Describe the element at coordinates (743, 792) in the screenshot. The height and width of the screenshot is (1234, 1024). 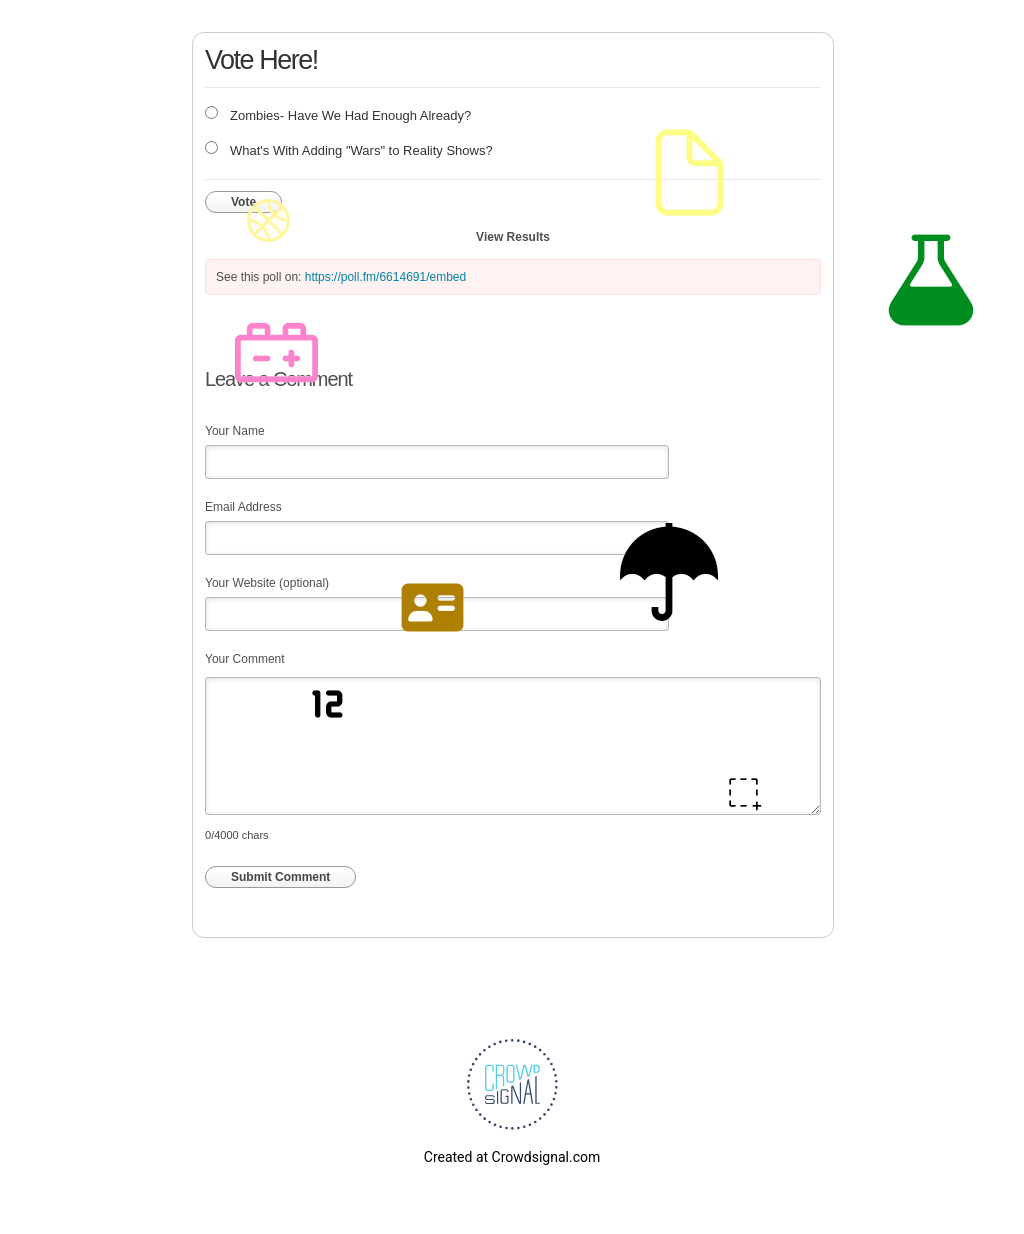
I see `add to current selection` at that location.